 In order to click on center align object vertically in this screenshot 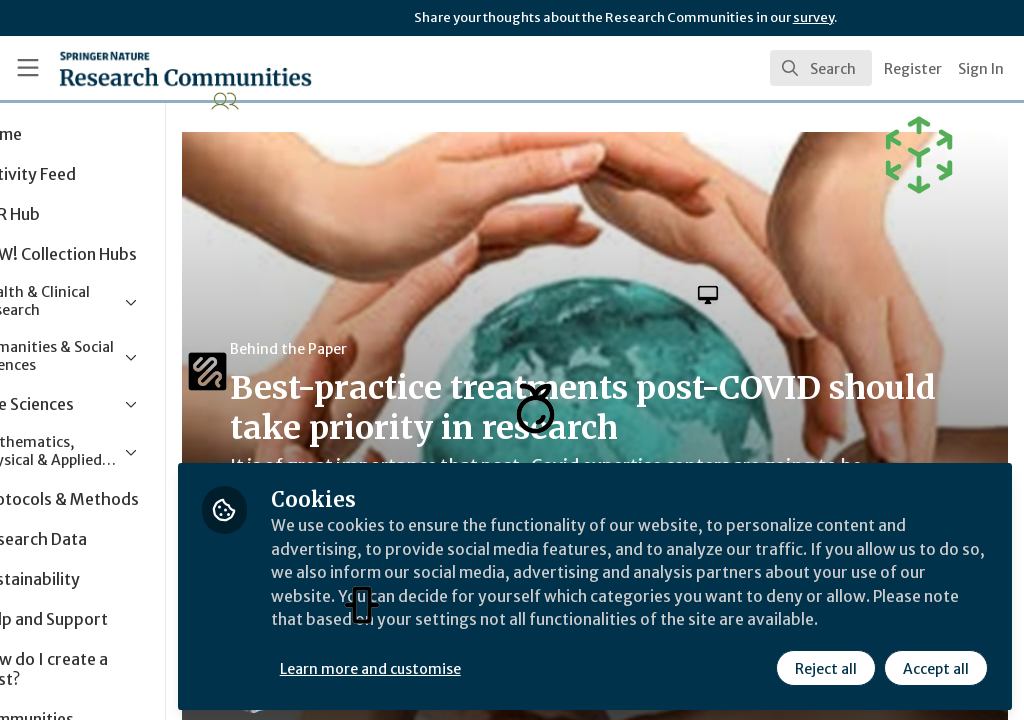, I will do `click(362, 605)`.